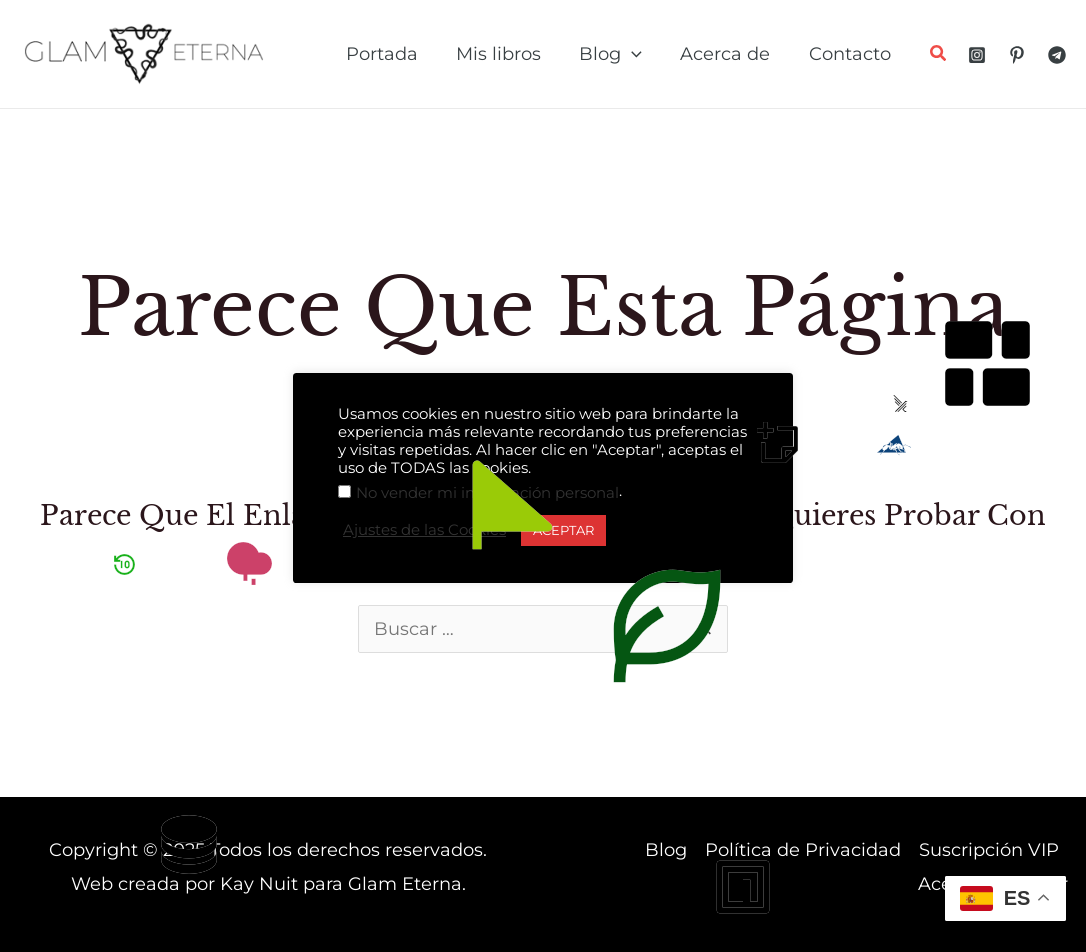  What do you see at coordinates (987, 363) in the screenshot?
I see `access the dashboard or control panel` at bounding box center [987, 363].